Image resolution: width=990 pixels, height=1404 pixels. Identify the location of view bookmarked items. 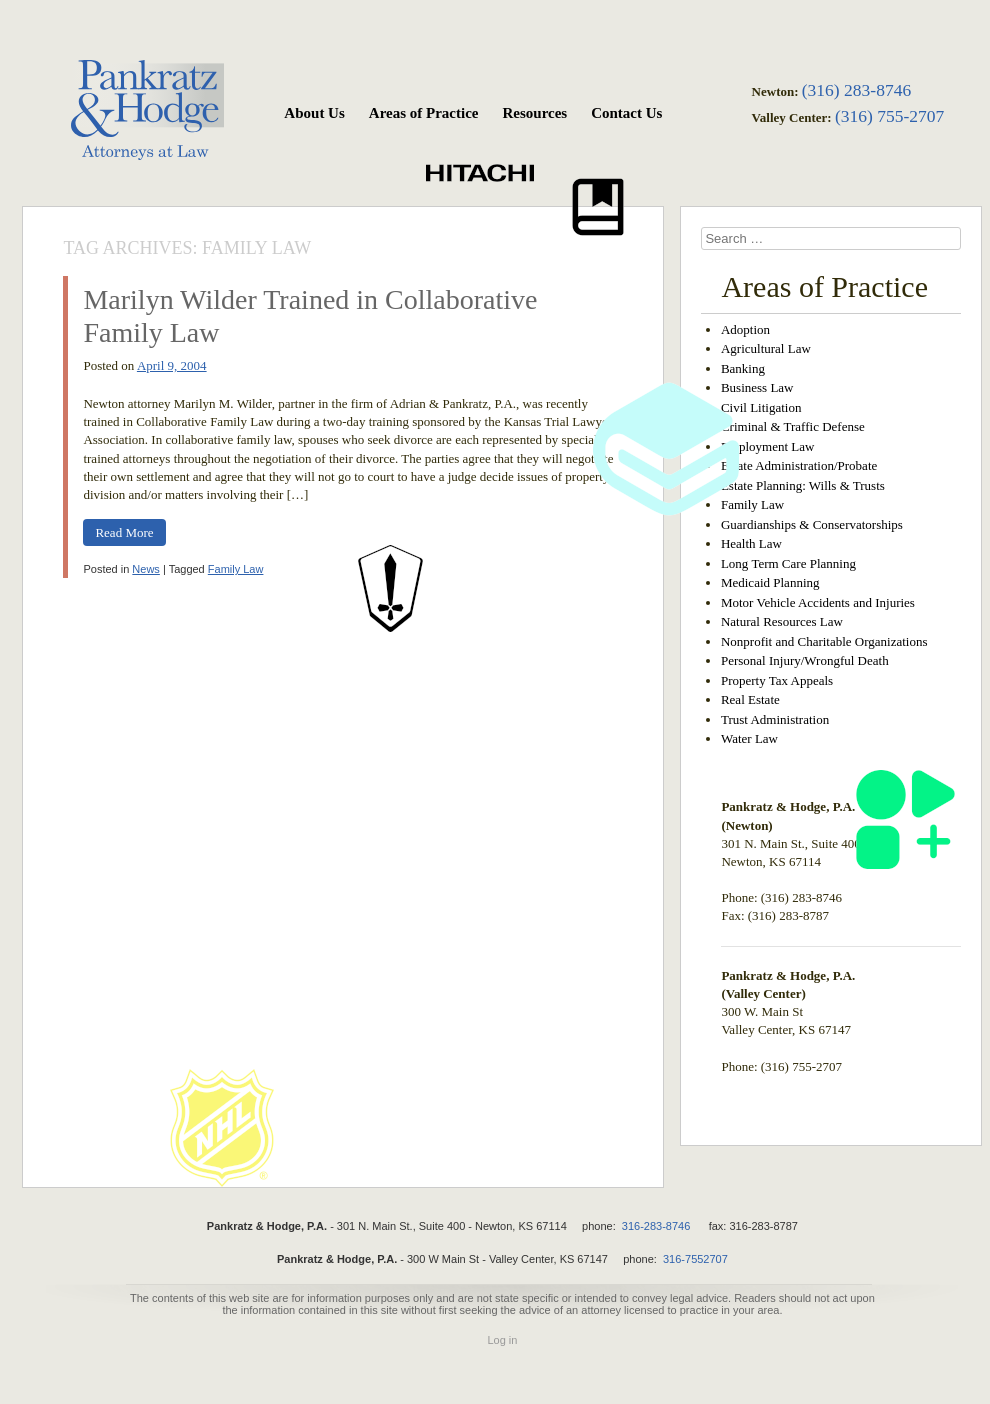
(598, 207).